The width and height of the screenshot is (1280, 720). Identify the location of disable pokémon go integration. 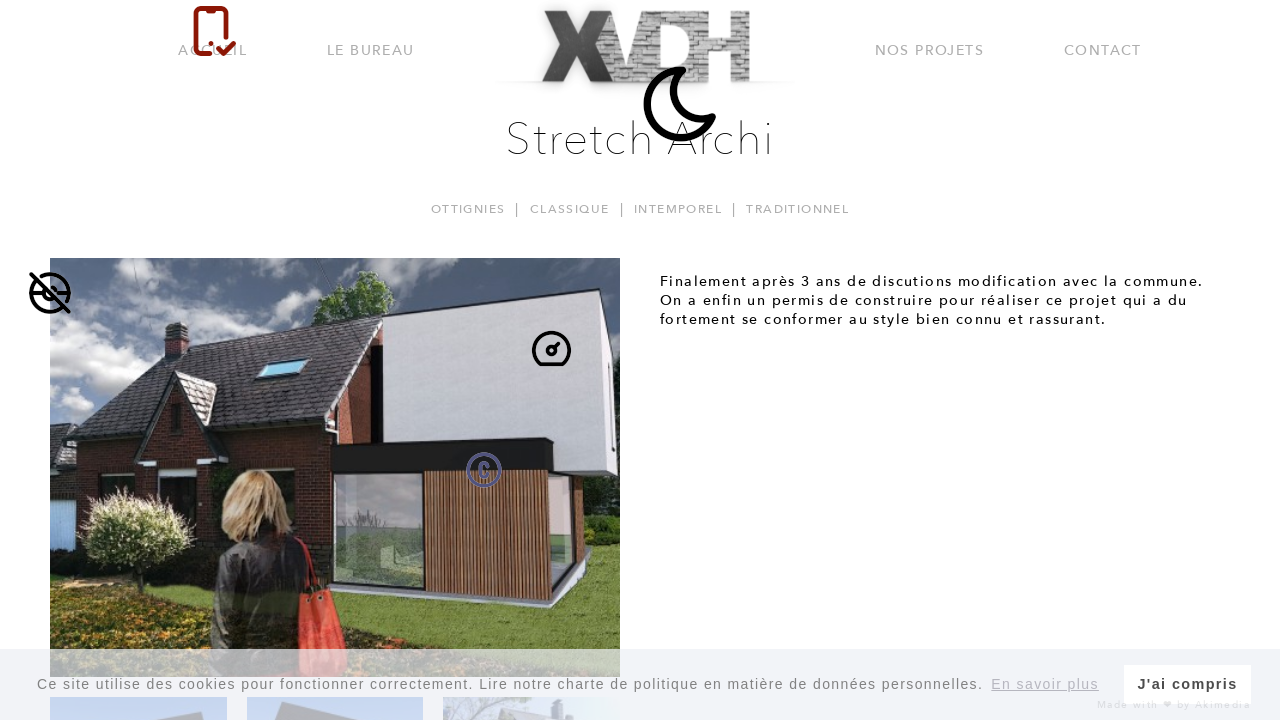
(50, 293).